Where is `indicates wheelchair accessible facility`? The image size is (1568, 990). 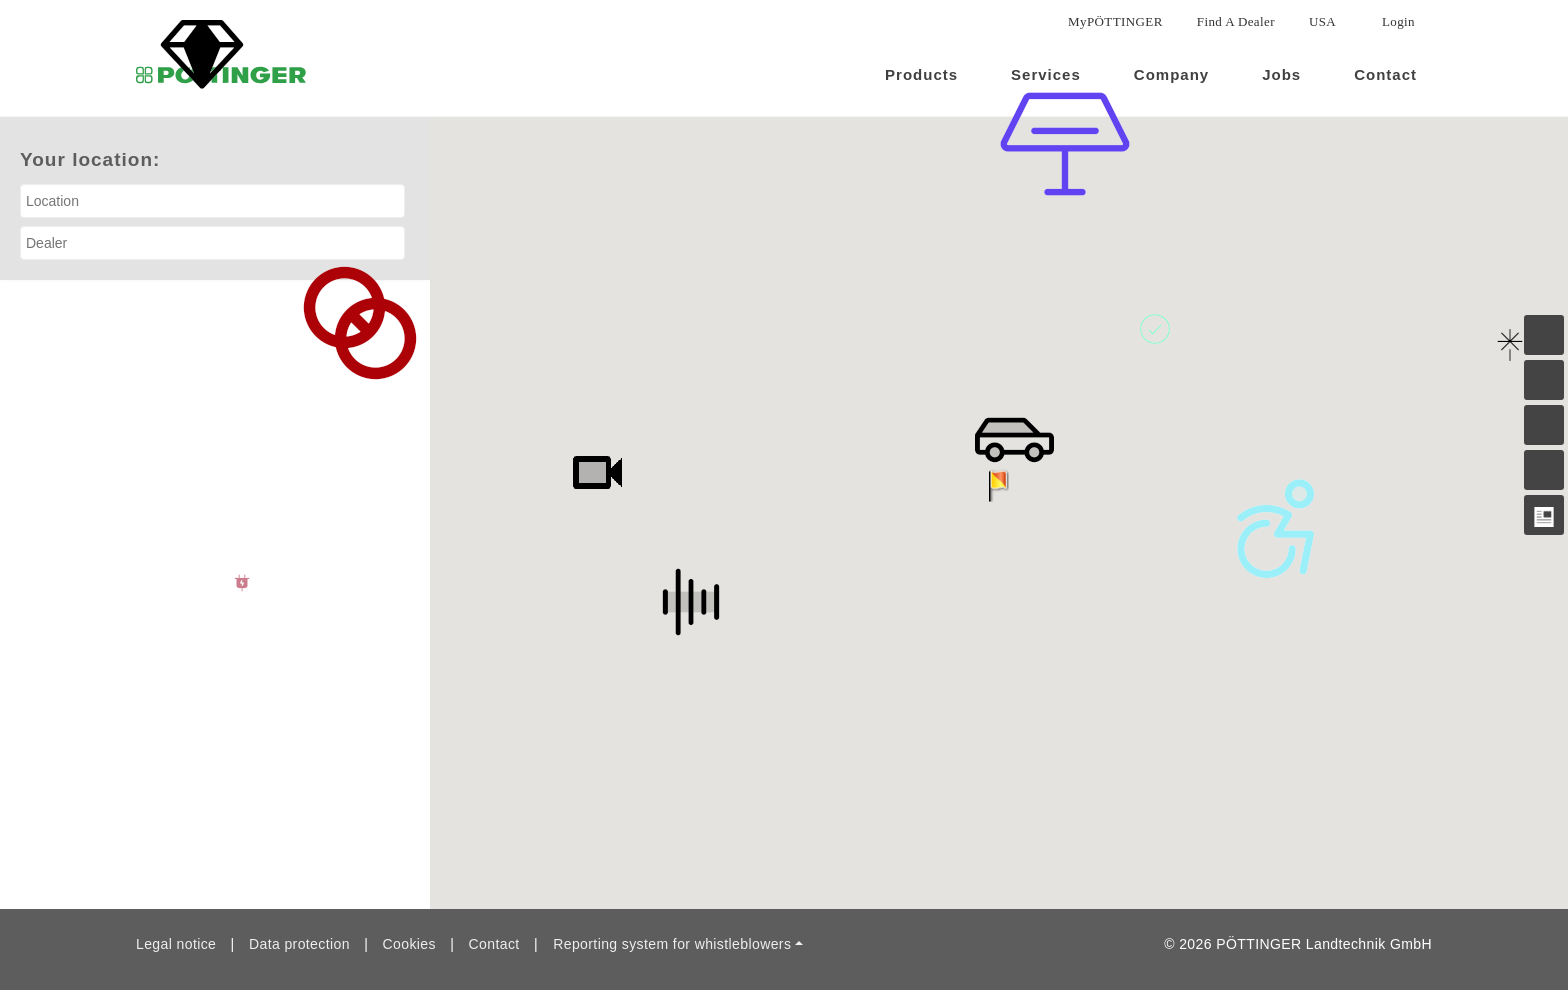 indicates wheelchair accessible facility is located at coordinates (1277, 530).